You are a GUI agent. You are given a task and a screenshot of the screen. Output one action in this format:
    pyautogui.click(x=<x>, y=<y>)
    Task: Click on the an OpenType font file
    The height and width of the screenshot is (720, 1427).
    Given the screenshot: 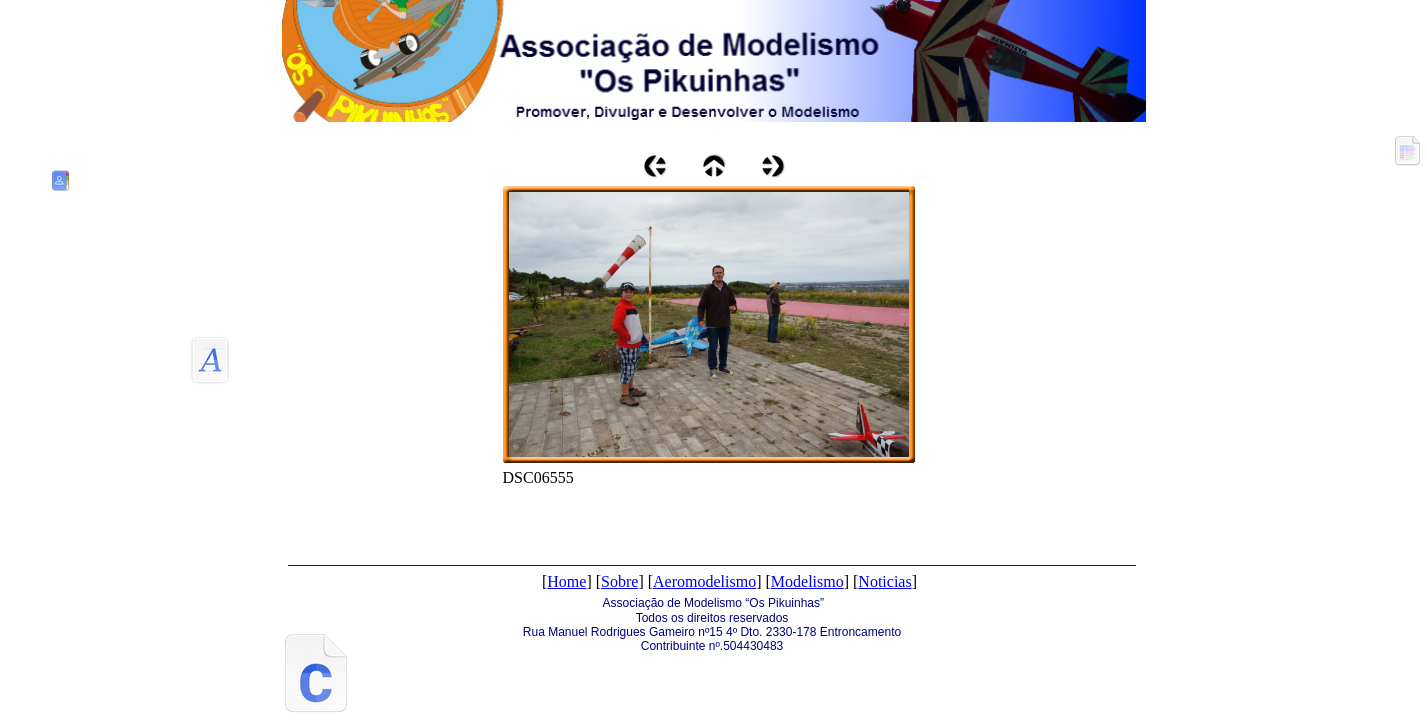 What is the action you would take?
    pyautogui.click(x=210, y=360)
    